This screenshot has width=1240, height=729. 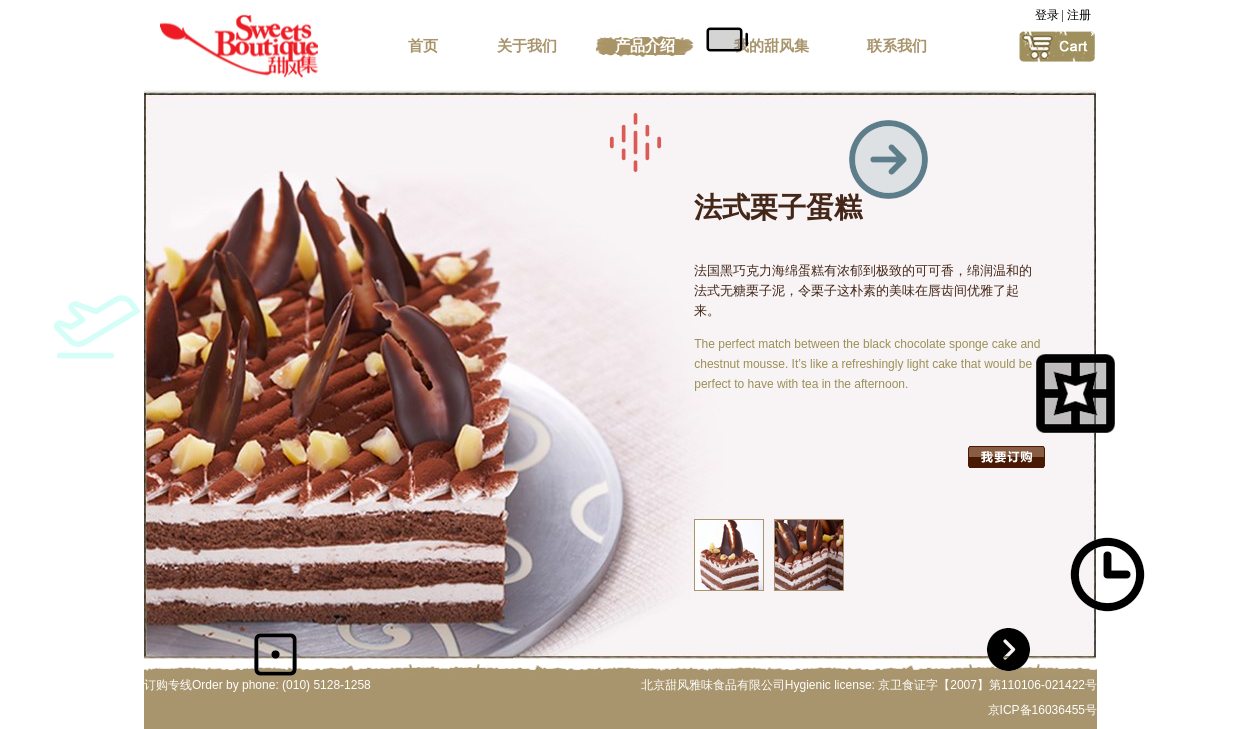 What do you see at coordinates (635, 142) in the screenshot?
I see `open google podcasts app` at bounding box center [635, 142].